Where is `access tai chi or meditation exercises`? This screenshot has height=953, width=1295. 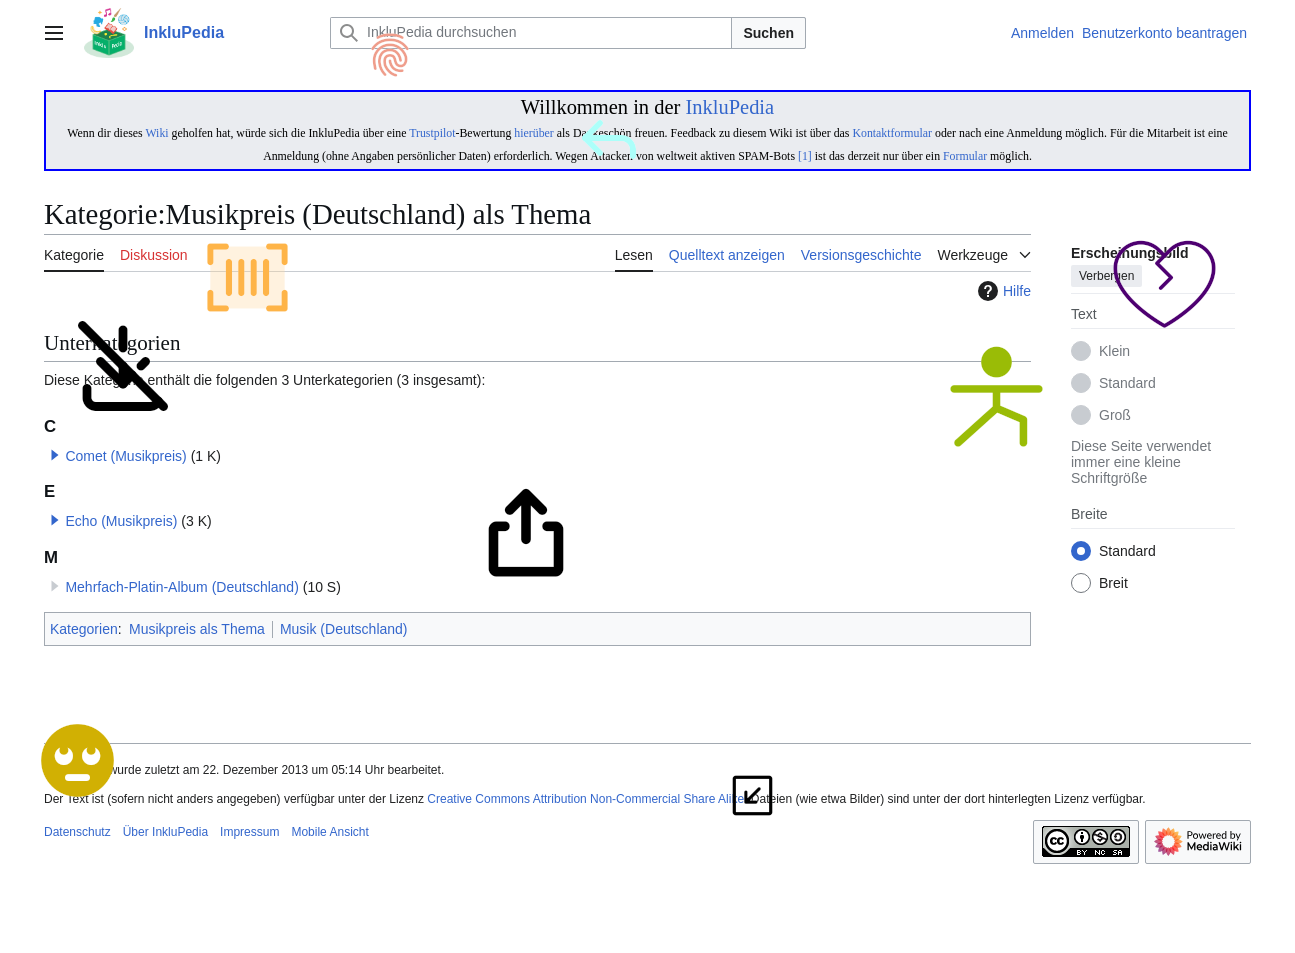
access tai chi or meditation exercises is located at coordinates (996, 400).